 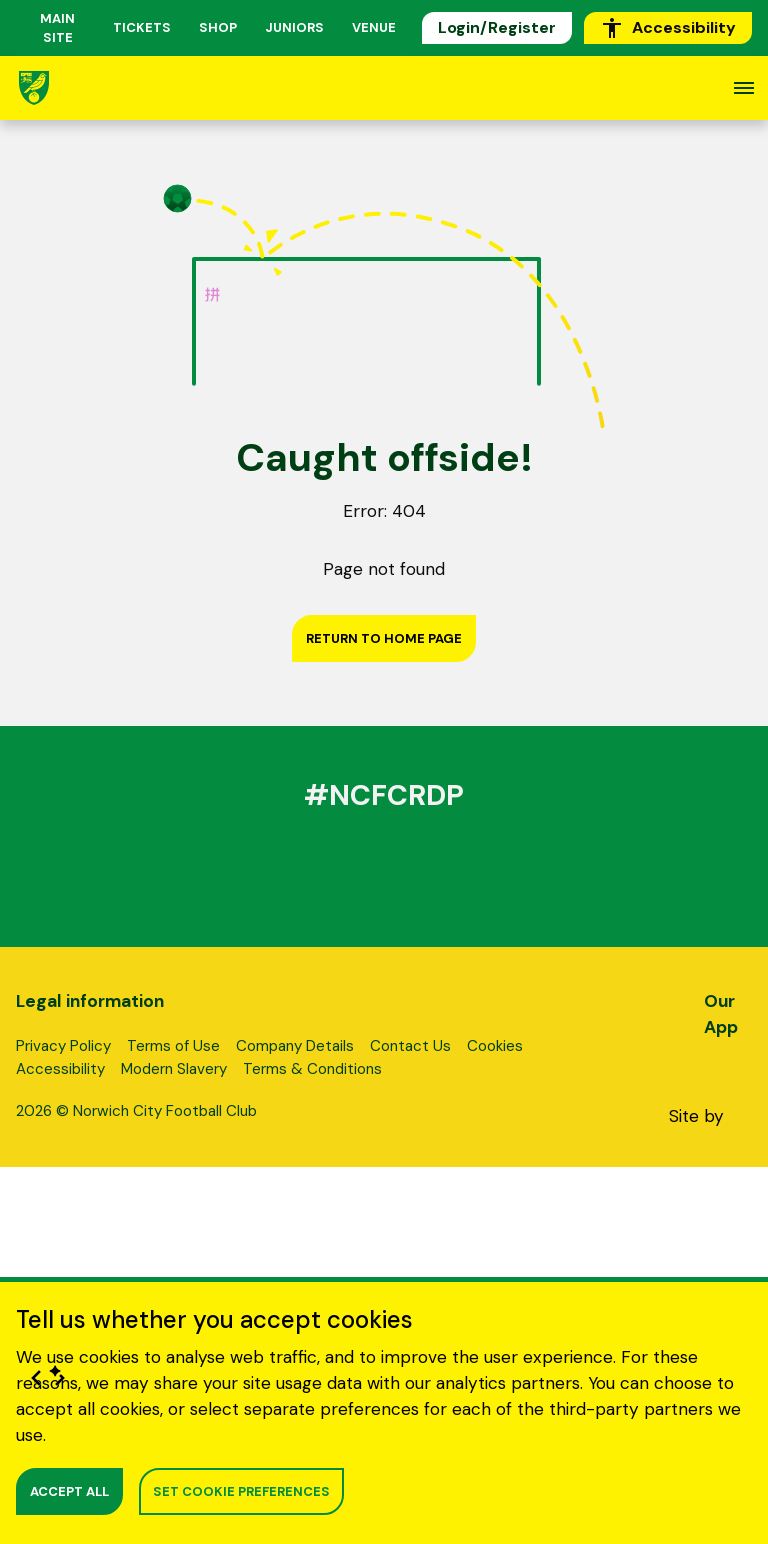 I want to click on switch to pinyin input method, so click(x=212, y=294).